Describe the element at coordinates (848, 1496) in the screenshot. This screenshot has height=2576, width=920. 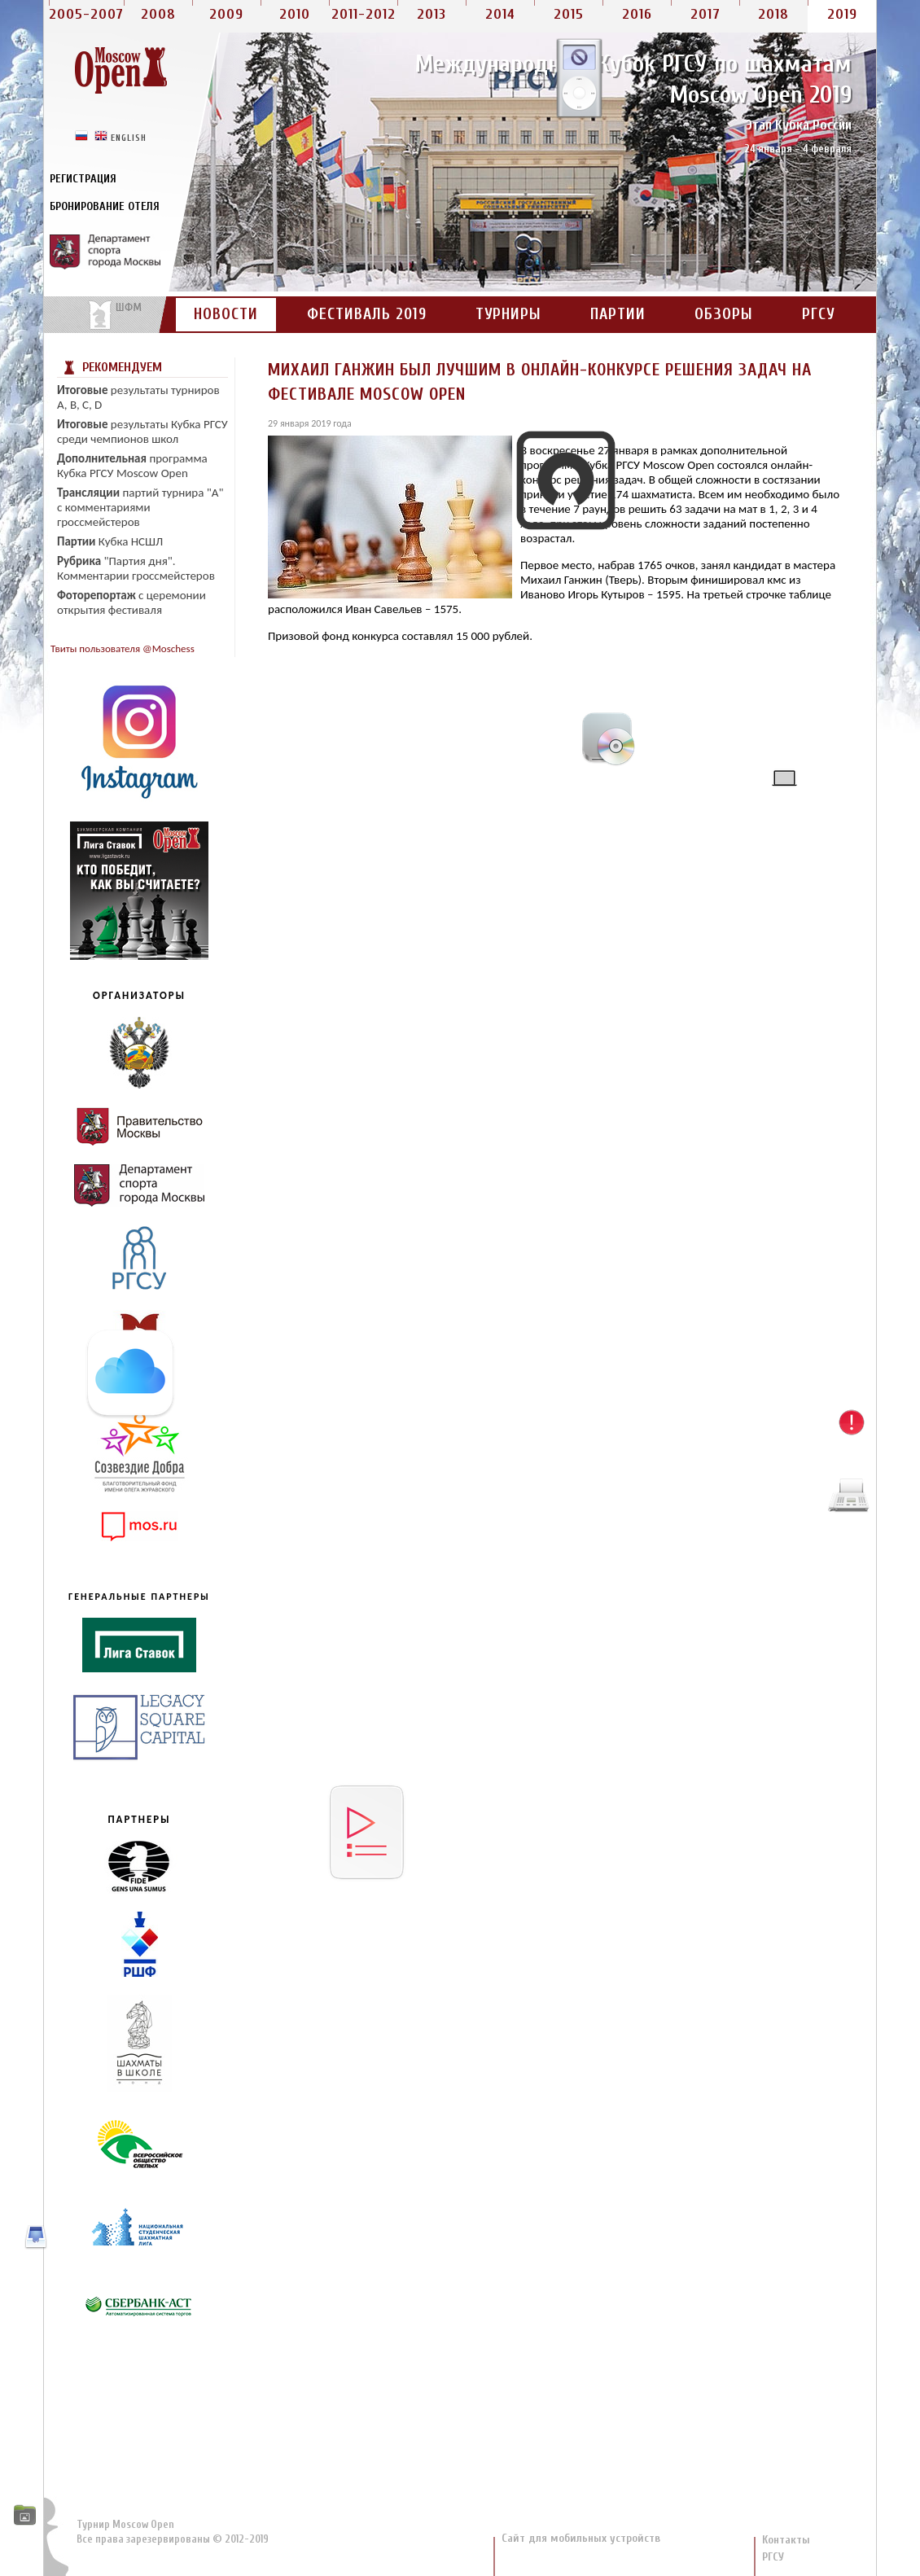
I see `send or receive a fax` at that location.